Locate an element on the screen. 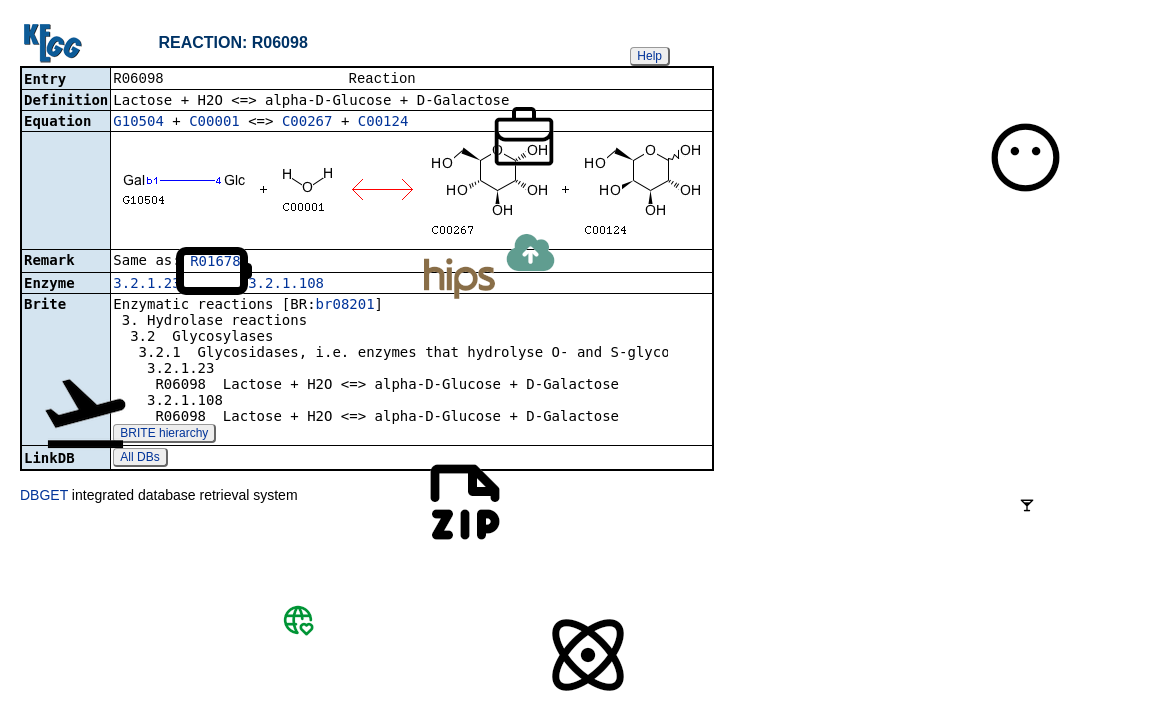 The image size is (1159, 720). access science or chemistry-related features is located at coordinates (588, 655).